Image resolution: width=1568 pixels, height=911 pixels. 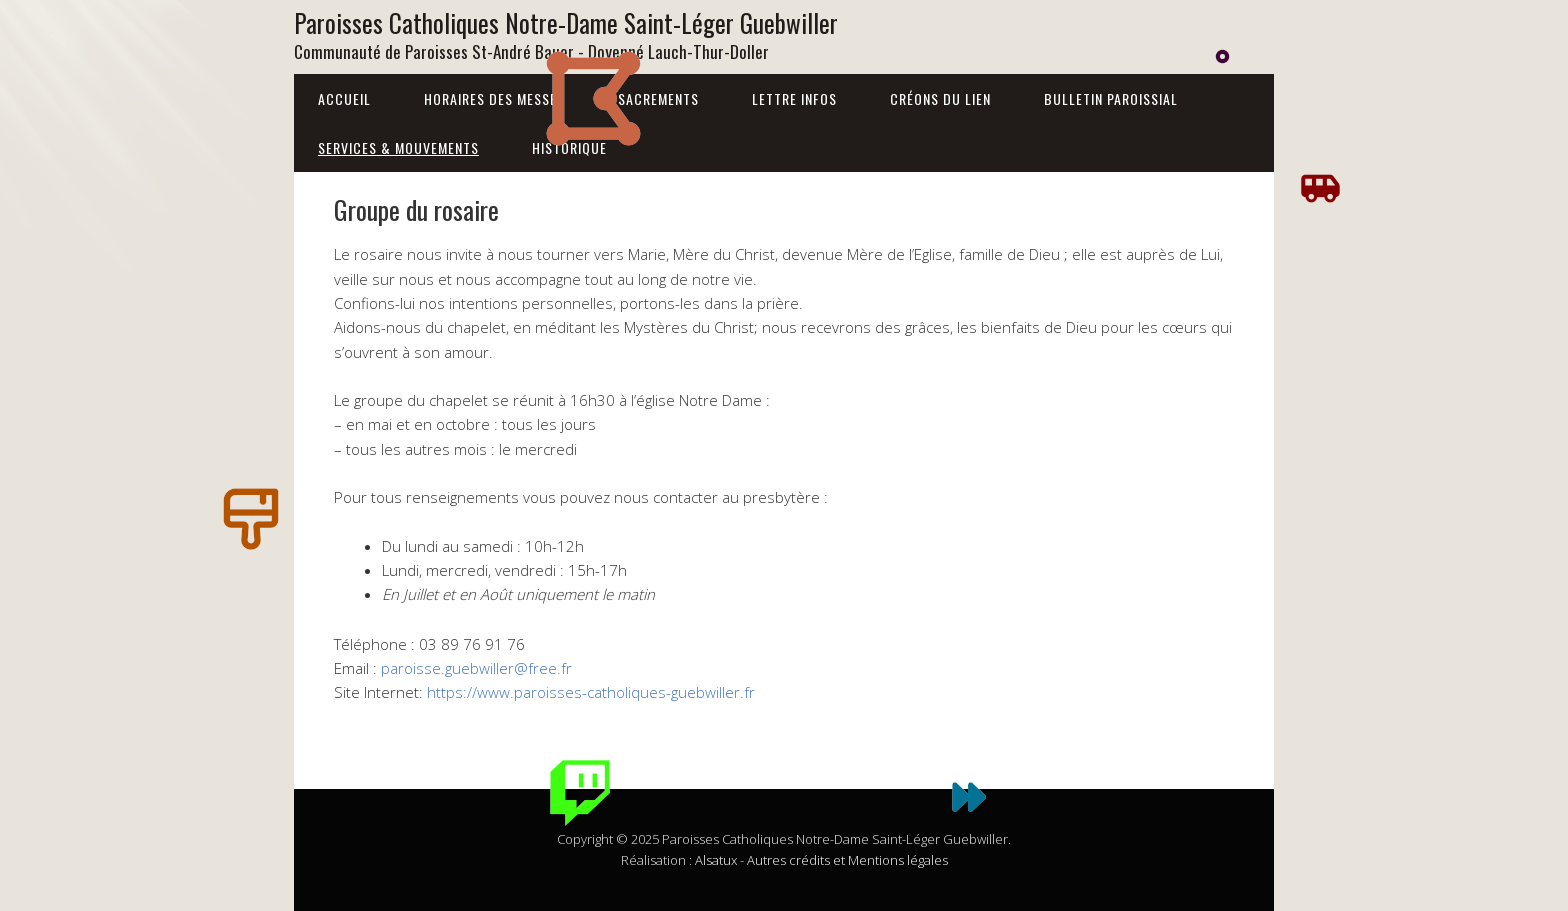 I want to click on access painting or drawing tools, so click(x=251, y=518).